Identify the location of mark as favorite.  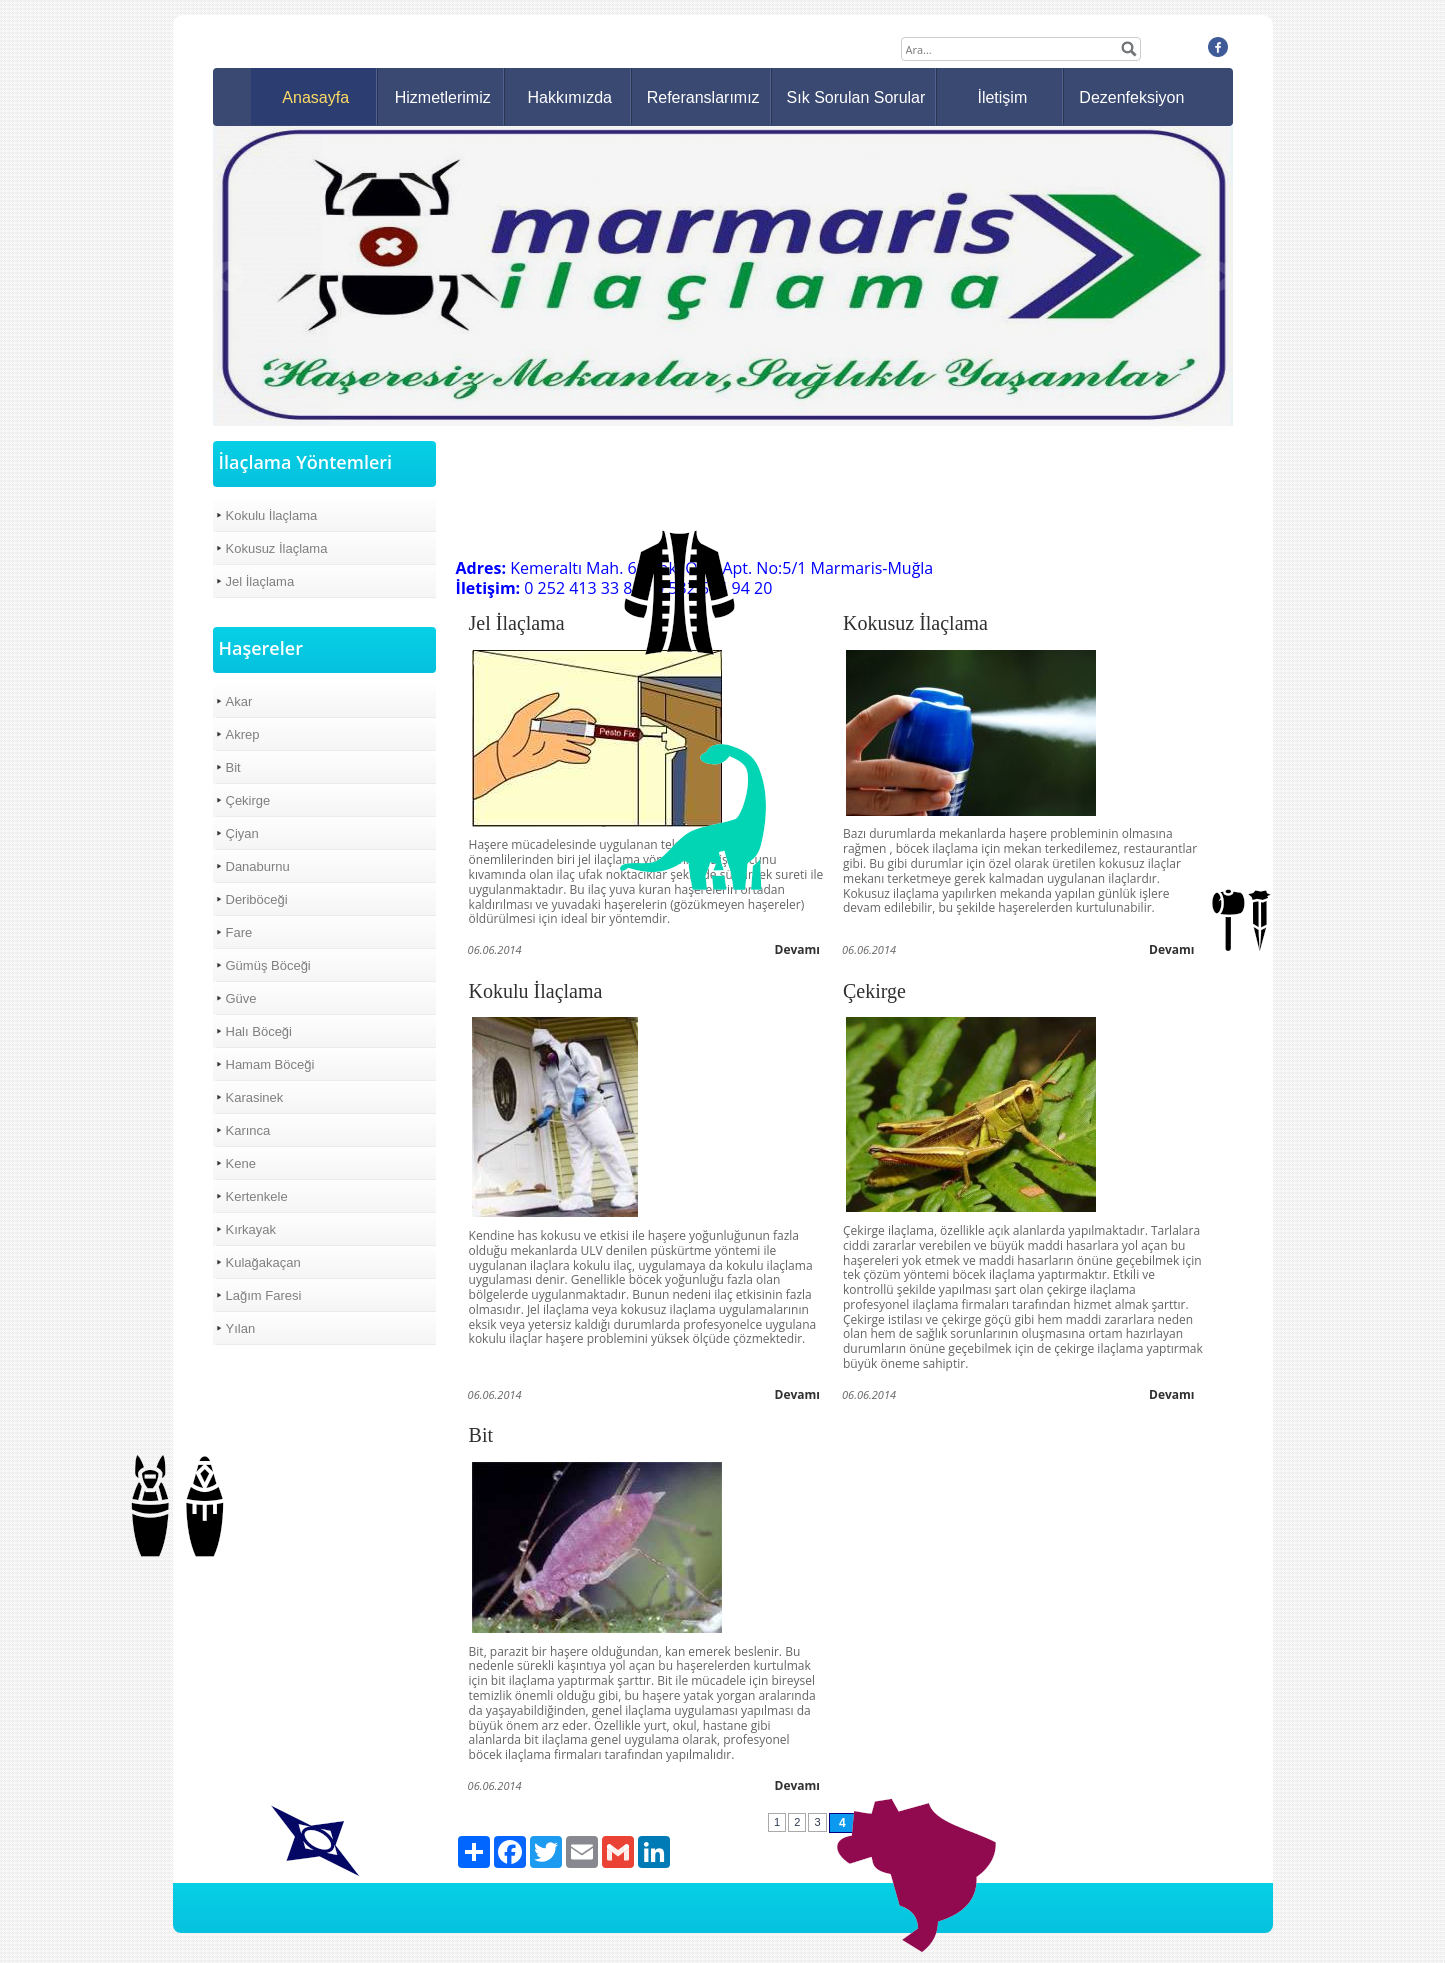
(315, 1840).